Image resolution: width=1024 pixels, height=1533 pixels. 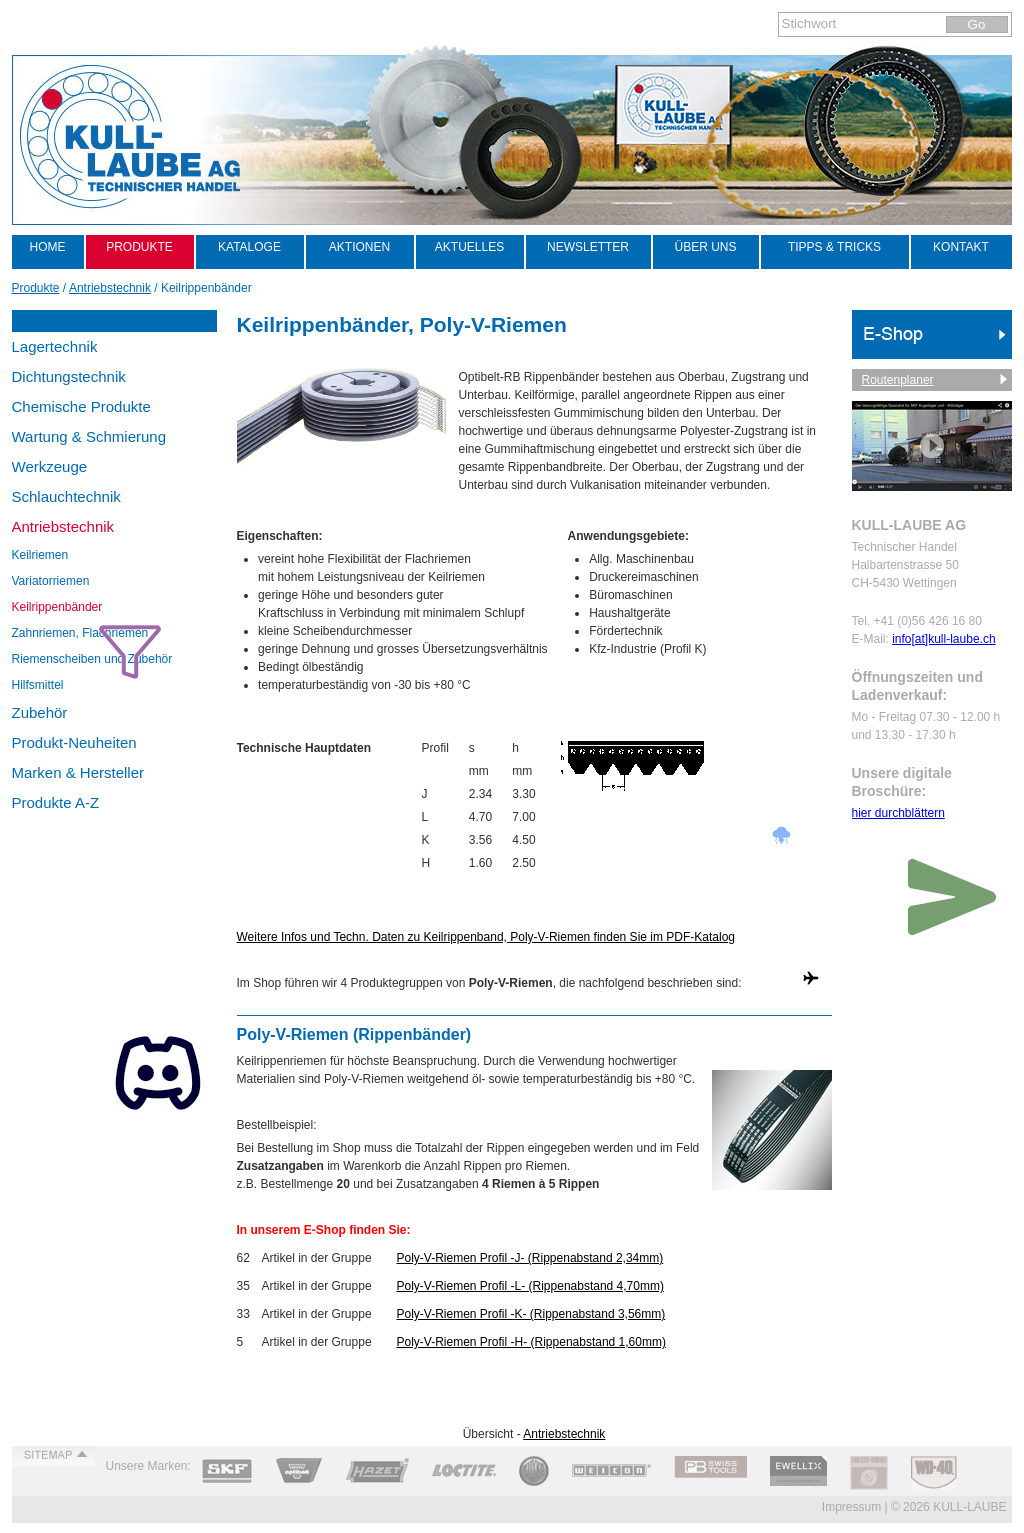 I want to click on filter or sort content, so click(x=130, y=652).